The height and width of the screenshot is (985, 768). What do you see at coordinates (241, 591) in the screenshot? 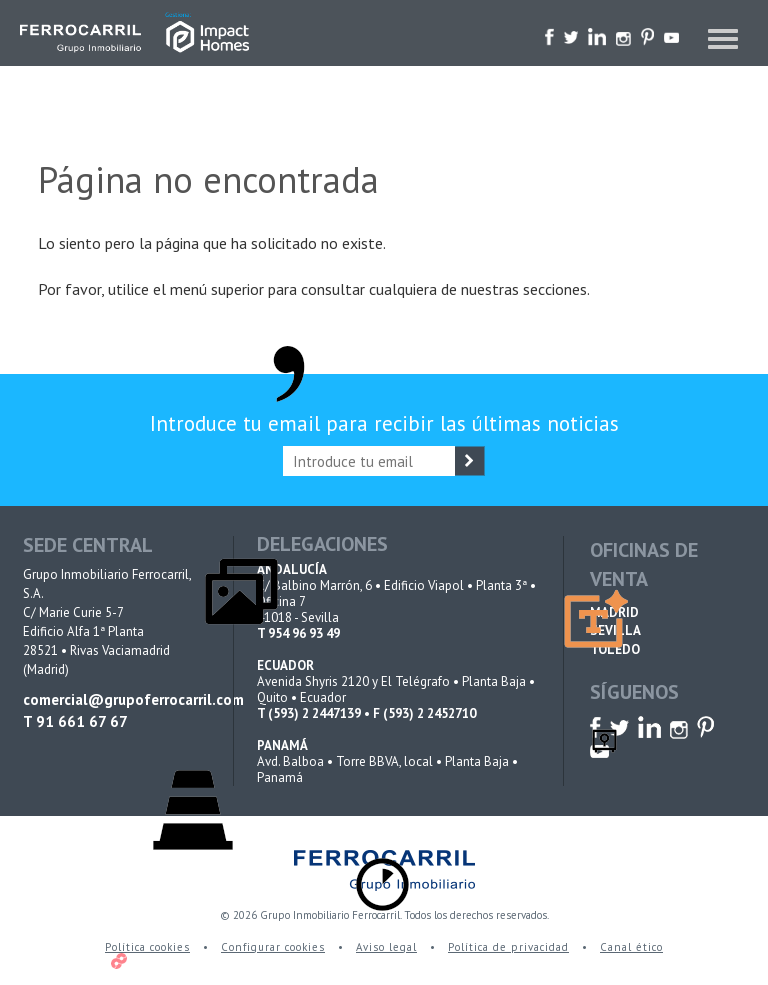
I see `view multiple images or photo gallery` at bounding box center [241, 591].